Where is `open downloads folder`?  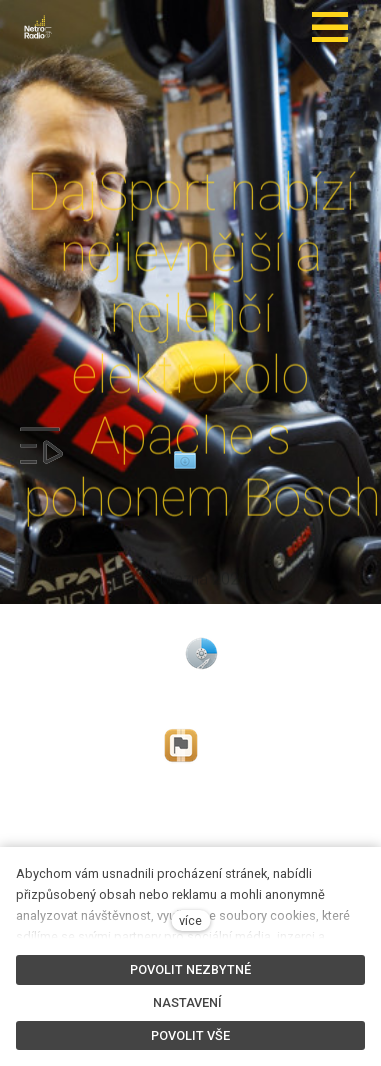
open downloads folder is located at coordinates (185, 460).